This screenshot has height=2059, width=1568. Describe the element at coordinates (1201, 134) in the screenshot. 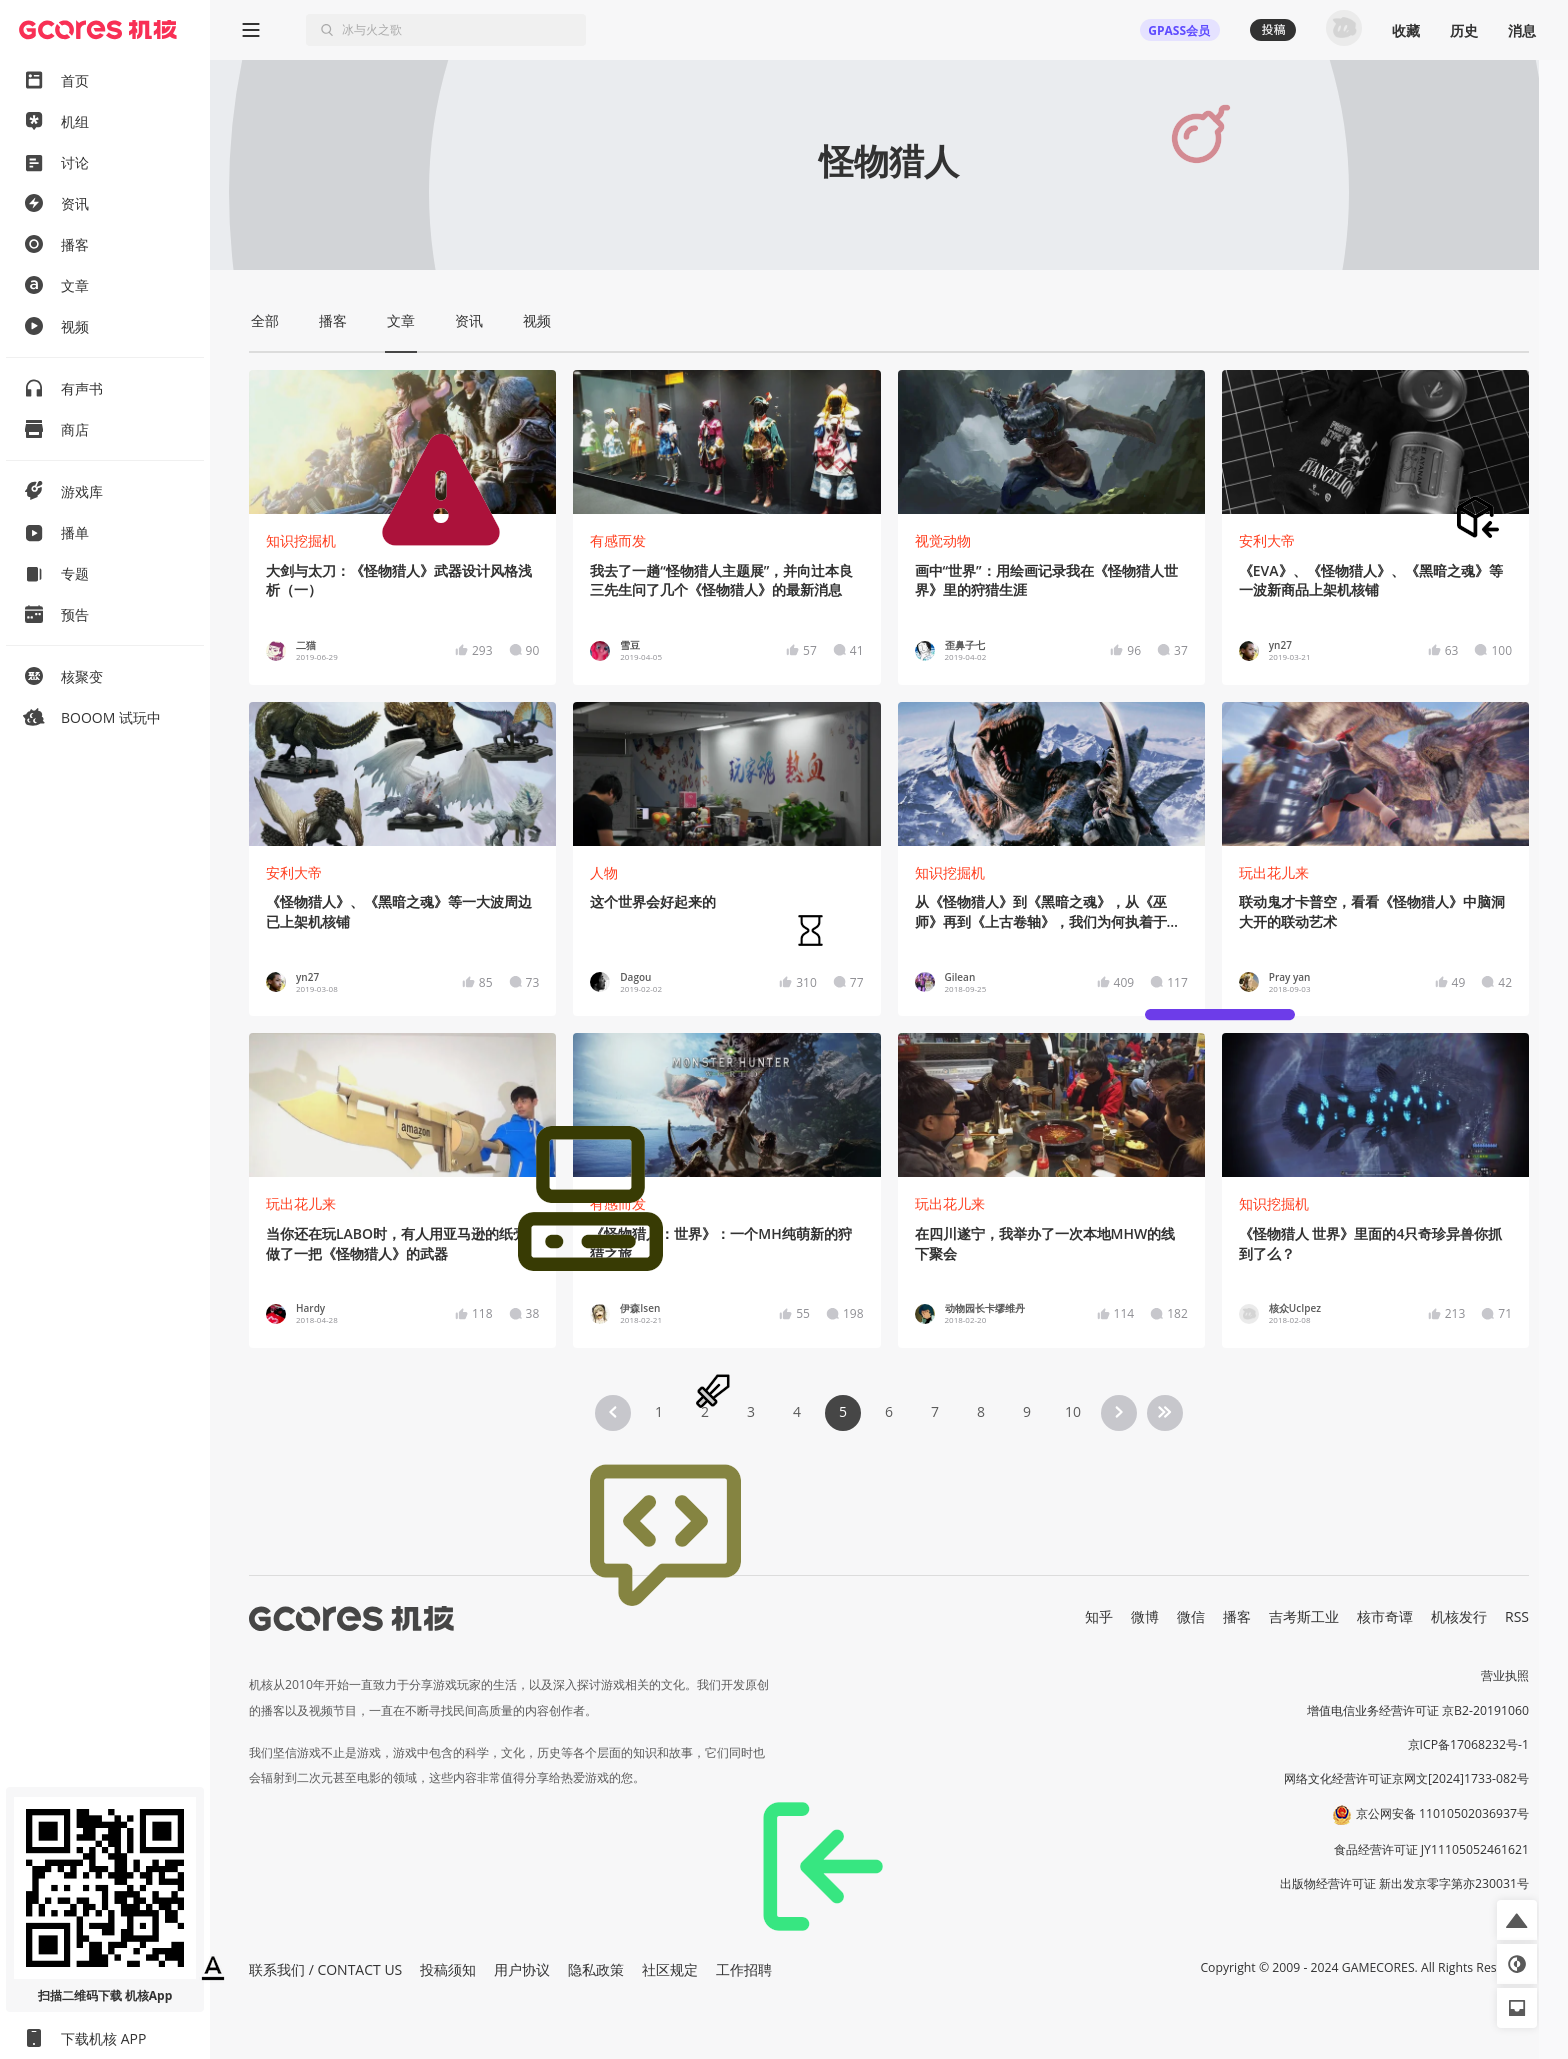

I see `indicates a destructive or dangerous action` at that location.